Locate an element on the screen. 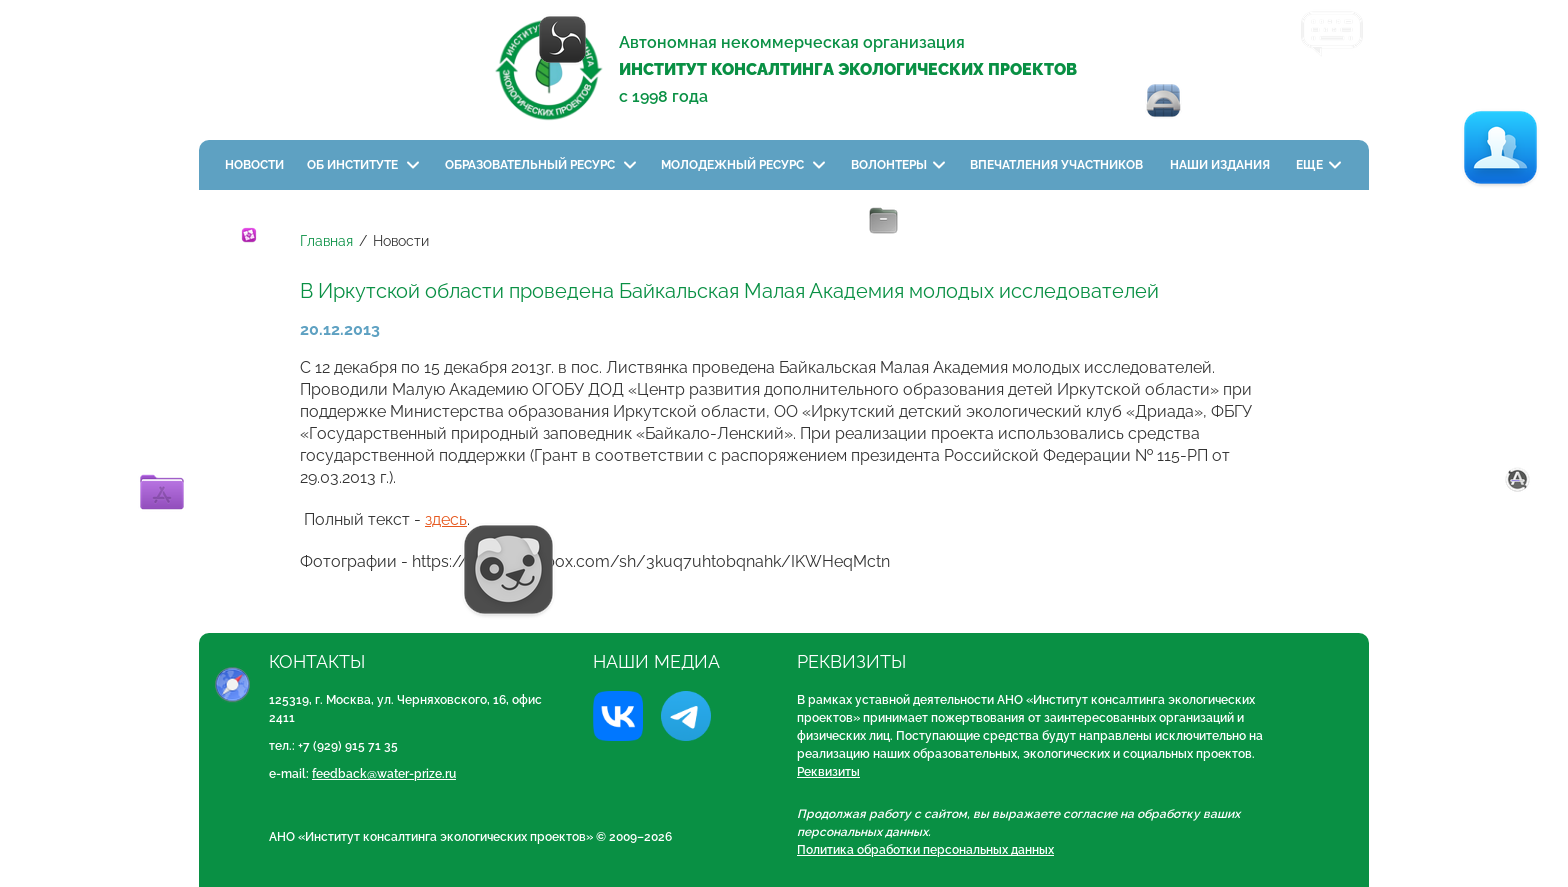 The height and width of the screenshot is (887, 1568). launch puppy linux operating system is located at coordinates (508, 569).